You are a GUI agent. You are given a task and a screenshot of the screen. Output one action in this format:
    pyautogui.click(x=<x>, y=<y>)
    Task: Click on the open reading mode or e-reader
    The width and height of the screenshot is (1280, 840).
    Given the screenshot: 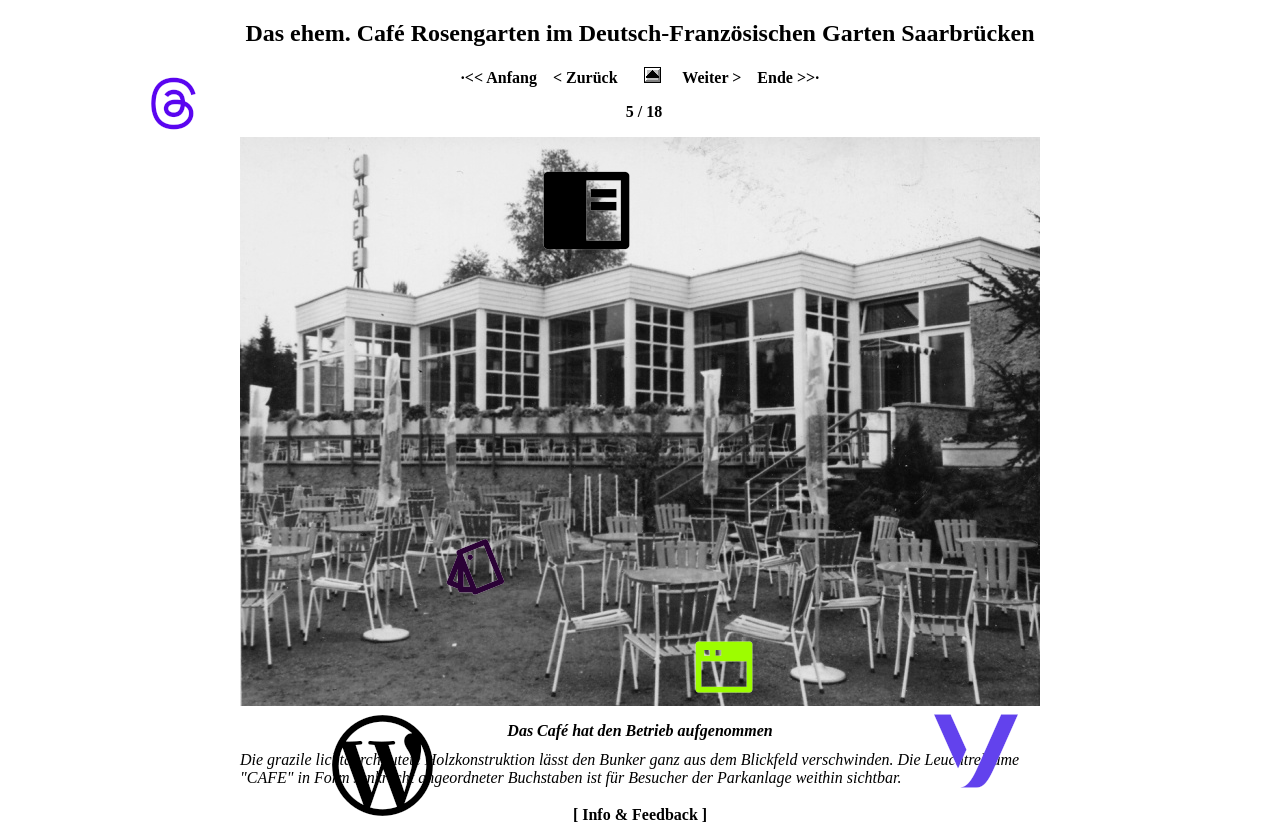 What is the action you would take?
    pyautogui.click(x=586, y=210)
    